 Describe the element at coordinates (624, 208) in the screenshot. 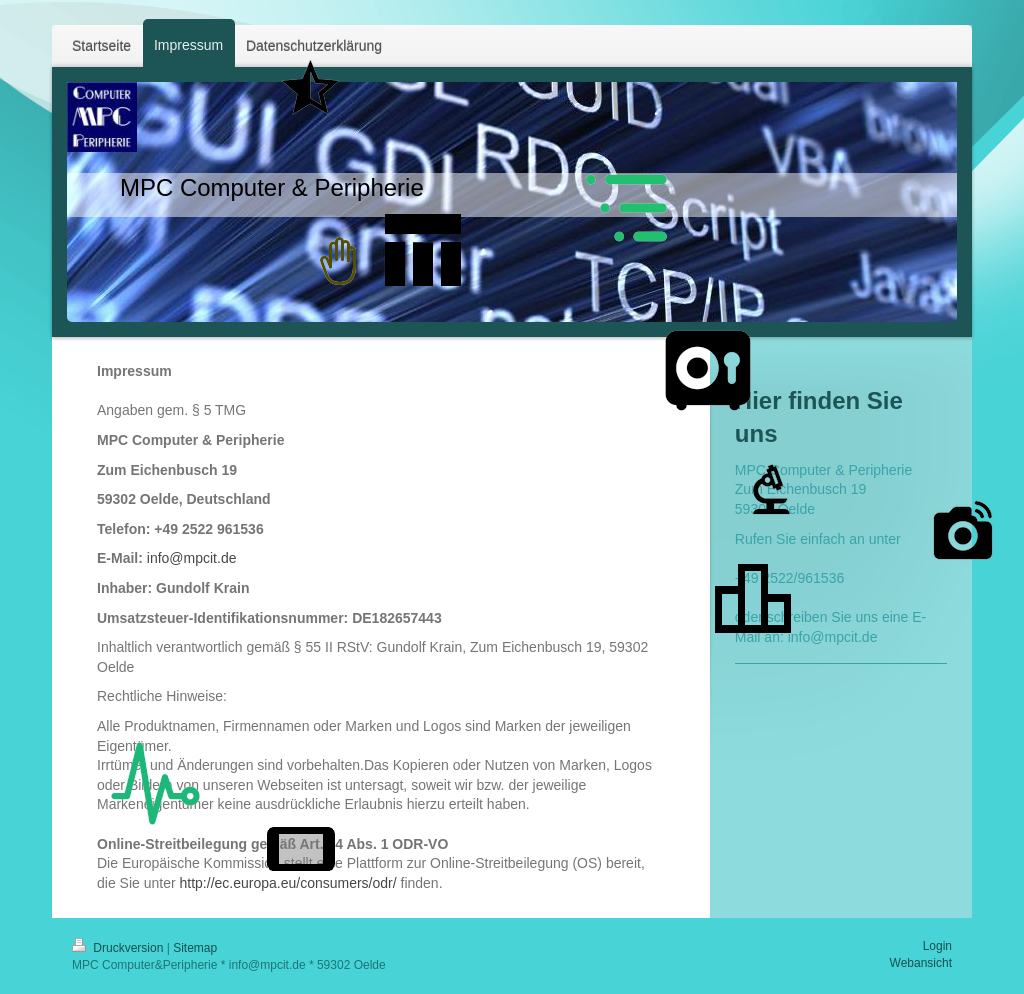

I see `view hierarchical list or tree structure` at that location.